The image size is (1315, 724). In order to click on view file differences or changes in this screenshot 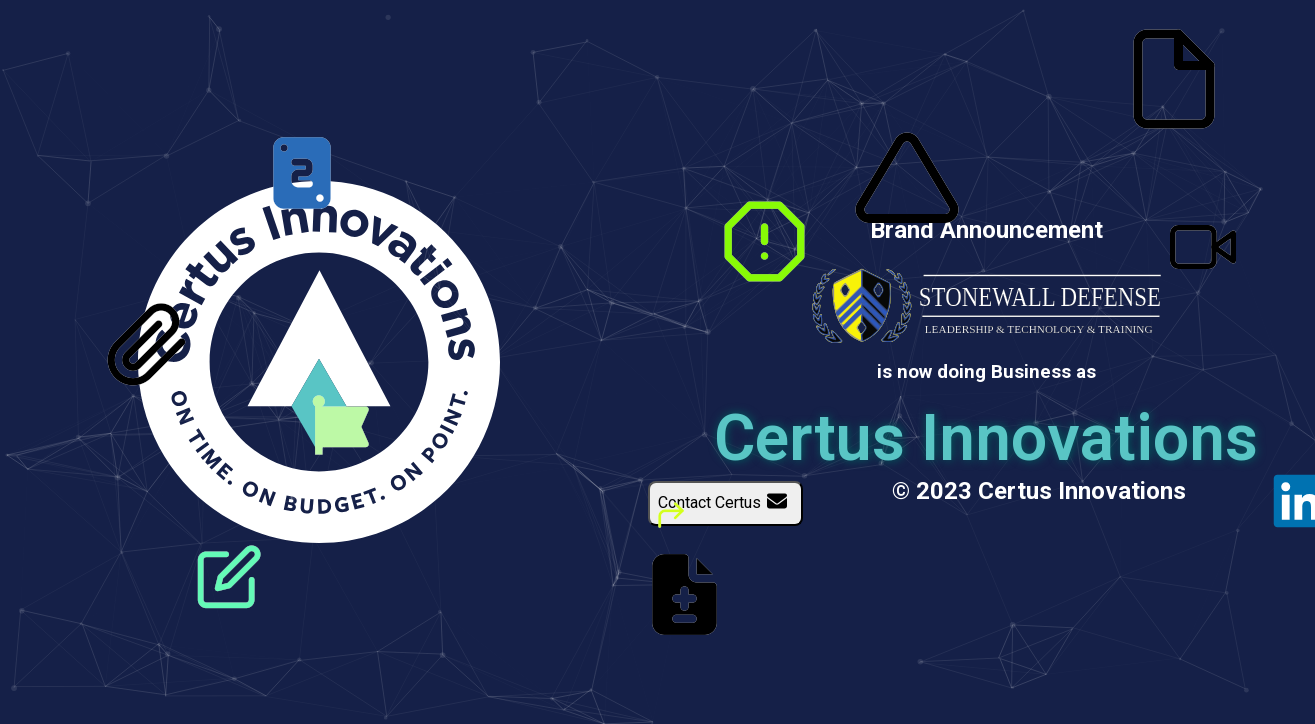, I will do `click(684, 594)`.